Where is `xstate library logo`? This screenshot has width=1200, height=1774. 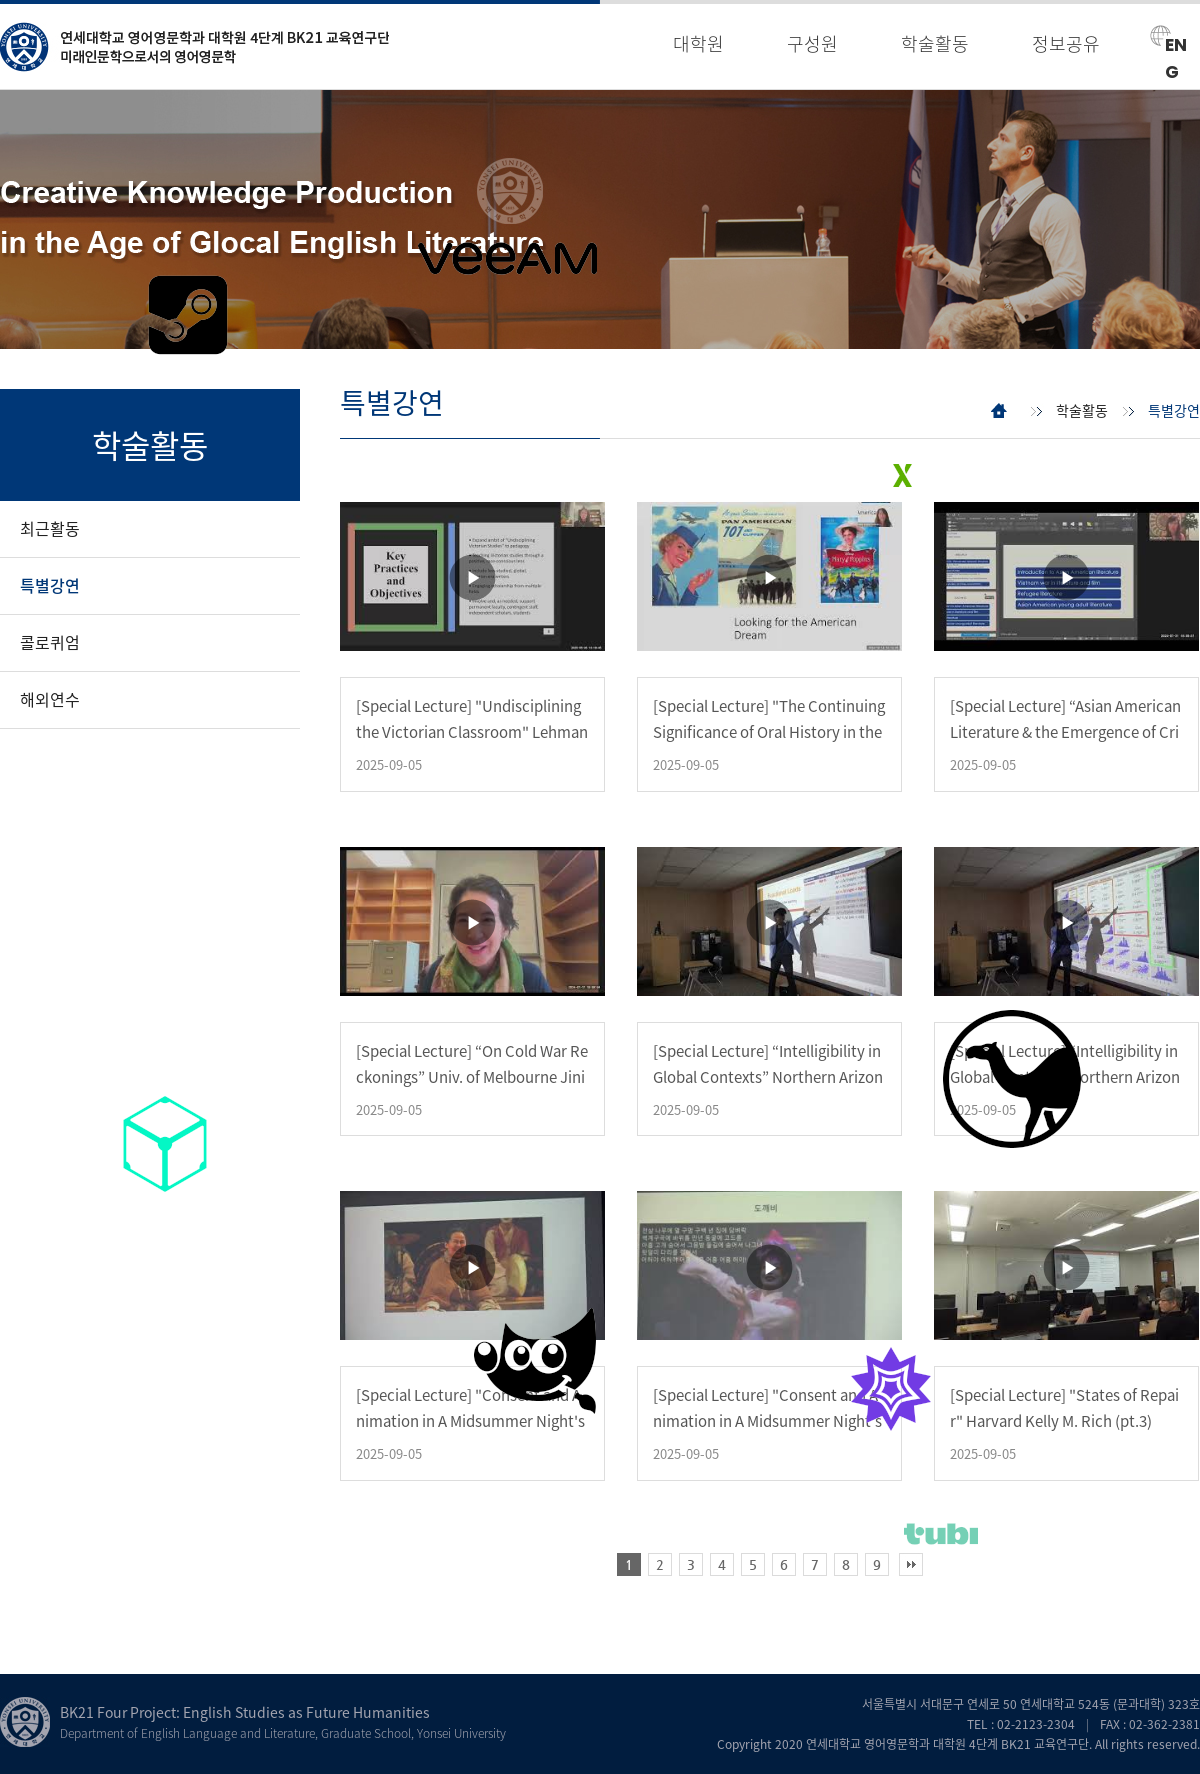
xstate library logo is located at coordinates (902, 475).